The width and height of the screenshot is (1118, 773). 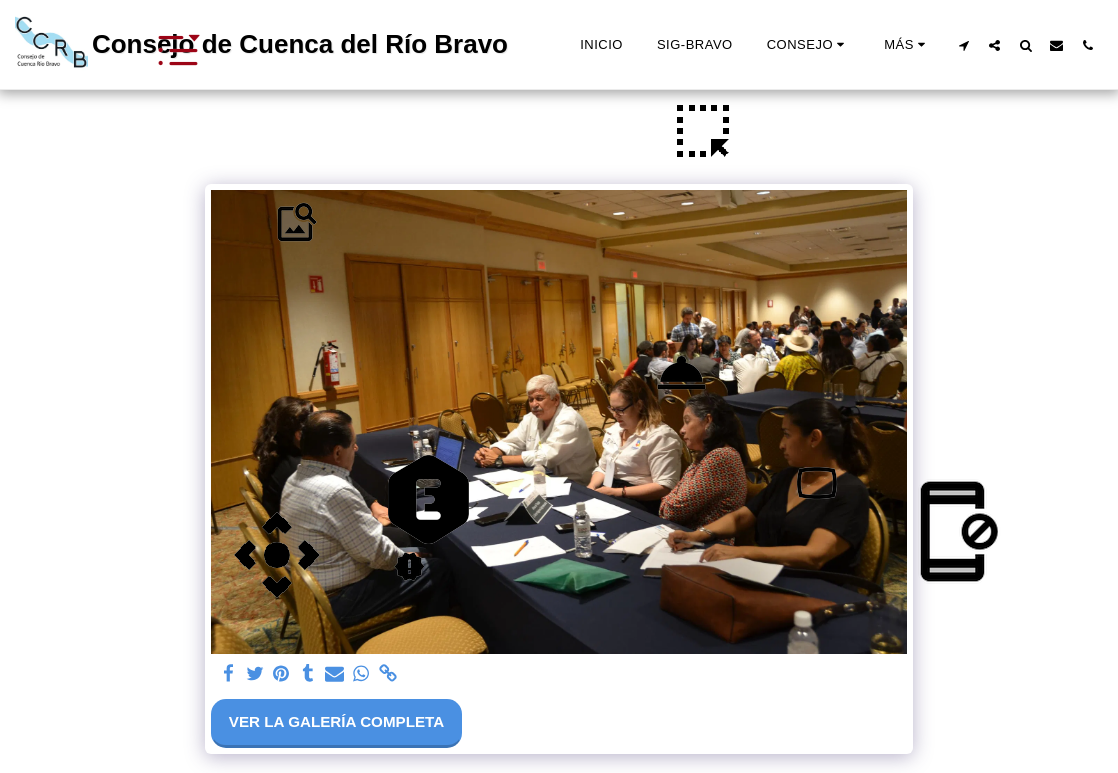 What do you see at coordinates (178, 50) in the screenshot?
I see `select multiple items from a list` at bounding box center [178, 50].